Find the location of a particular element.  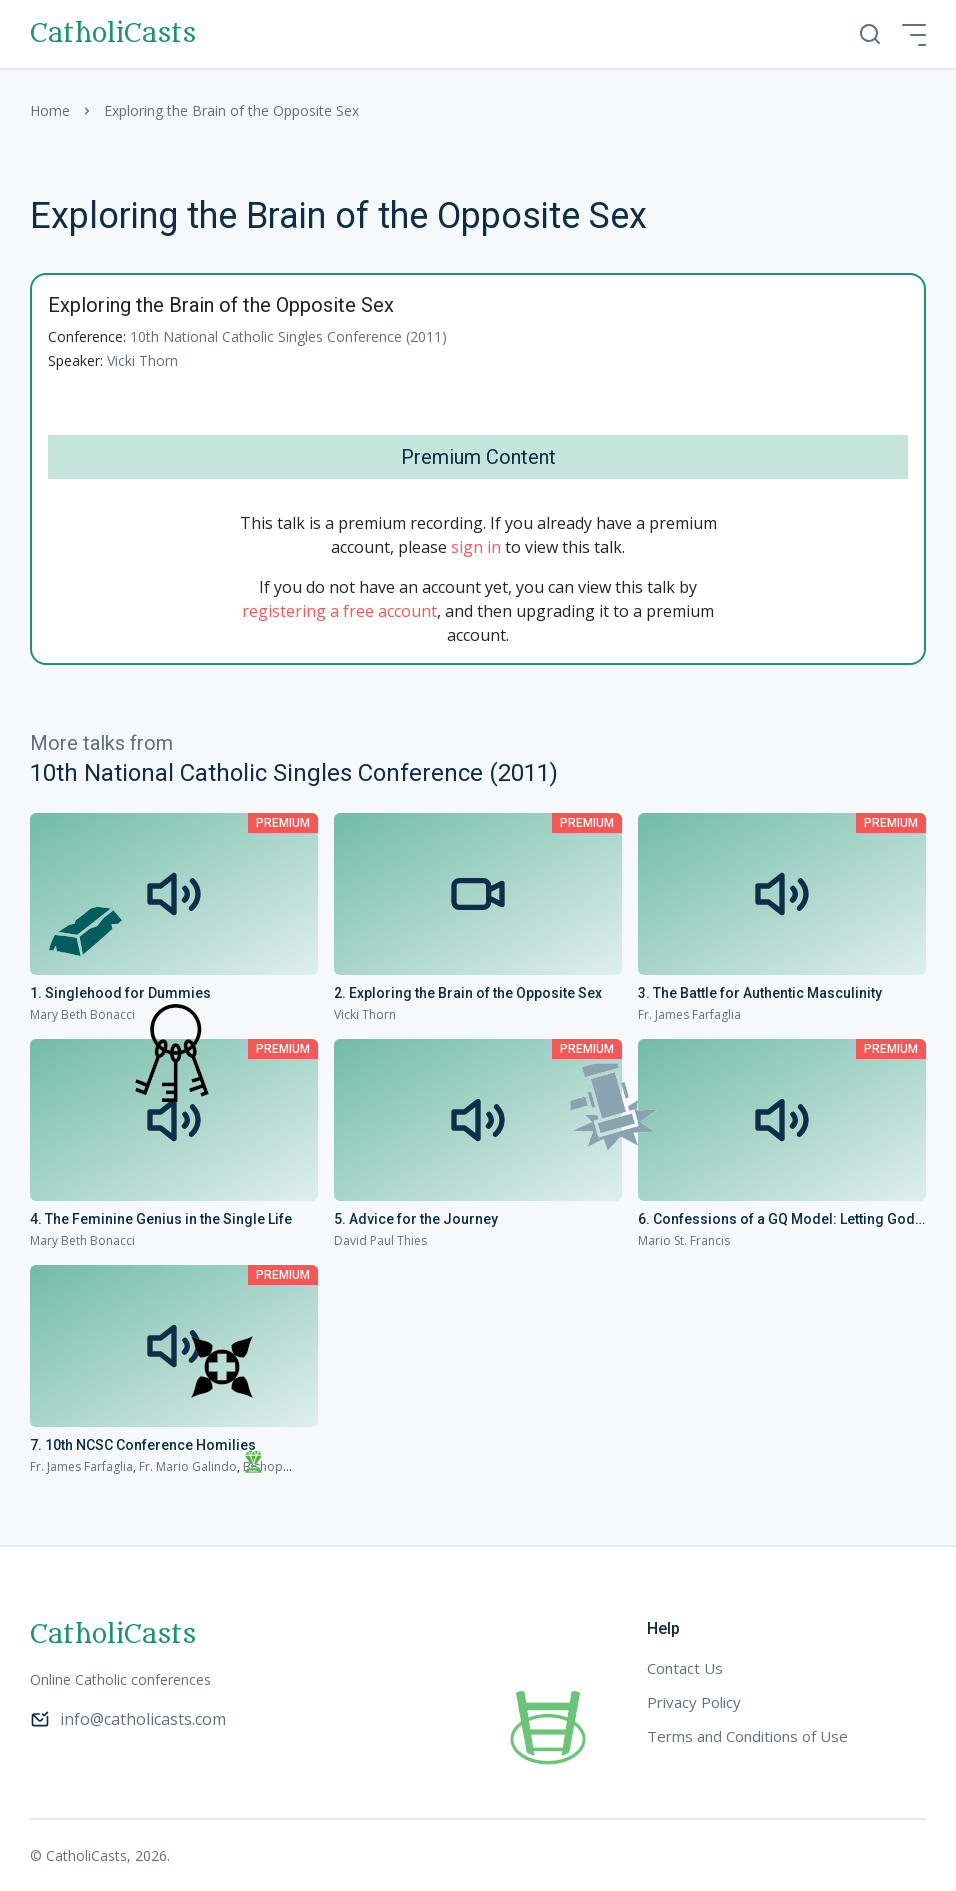

indicates level four or advanced tier achievement is located at coordinates (222, 1367).